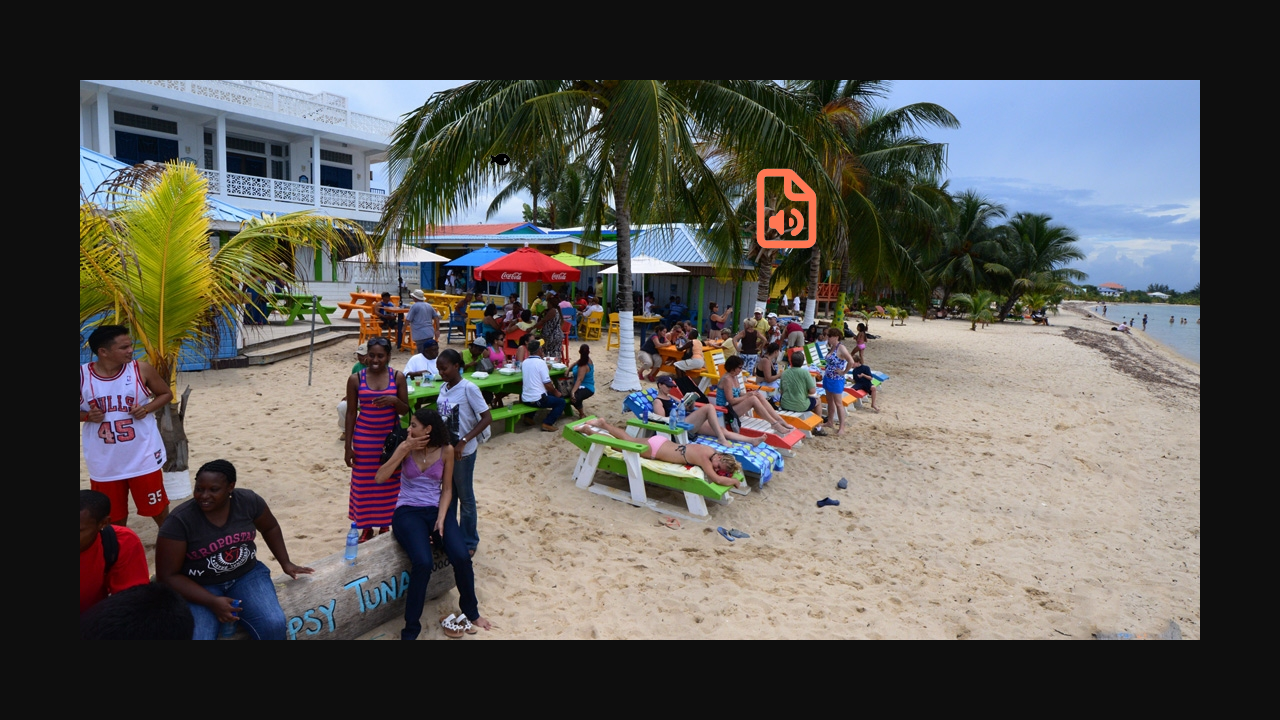  I want to click on indicates seafood or fish-related content, so click(500, 159).